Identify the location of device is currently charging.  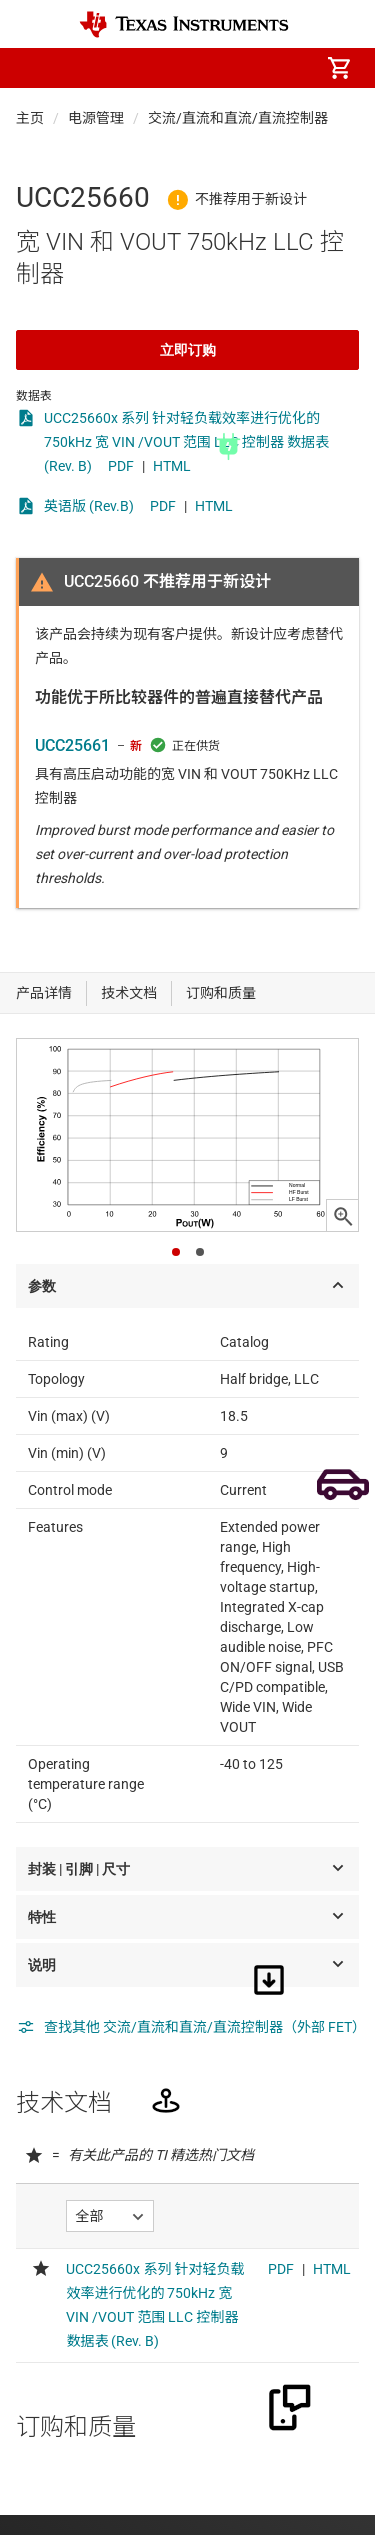
(228, 446).